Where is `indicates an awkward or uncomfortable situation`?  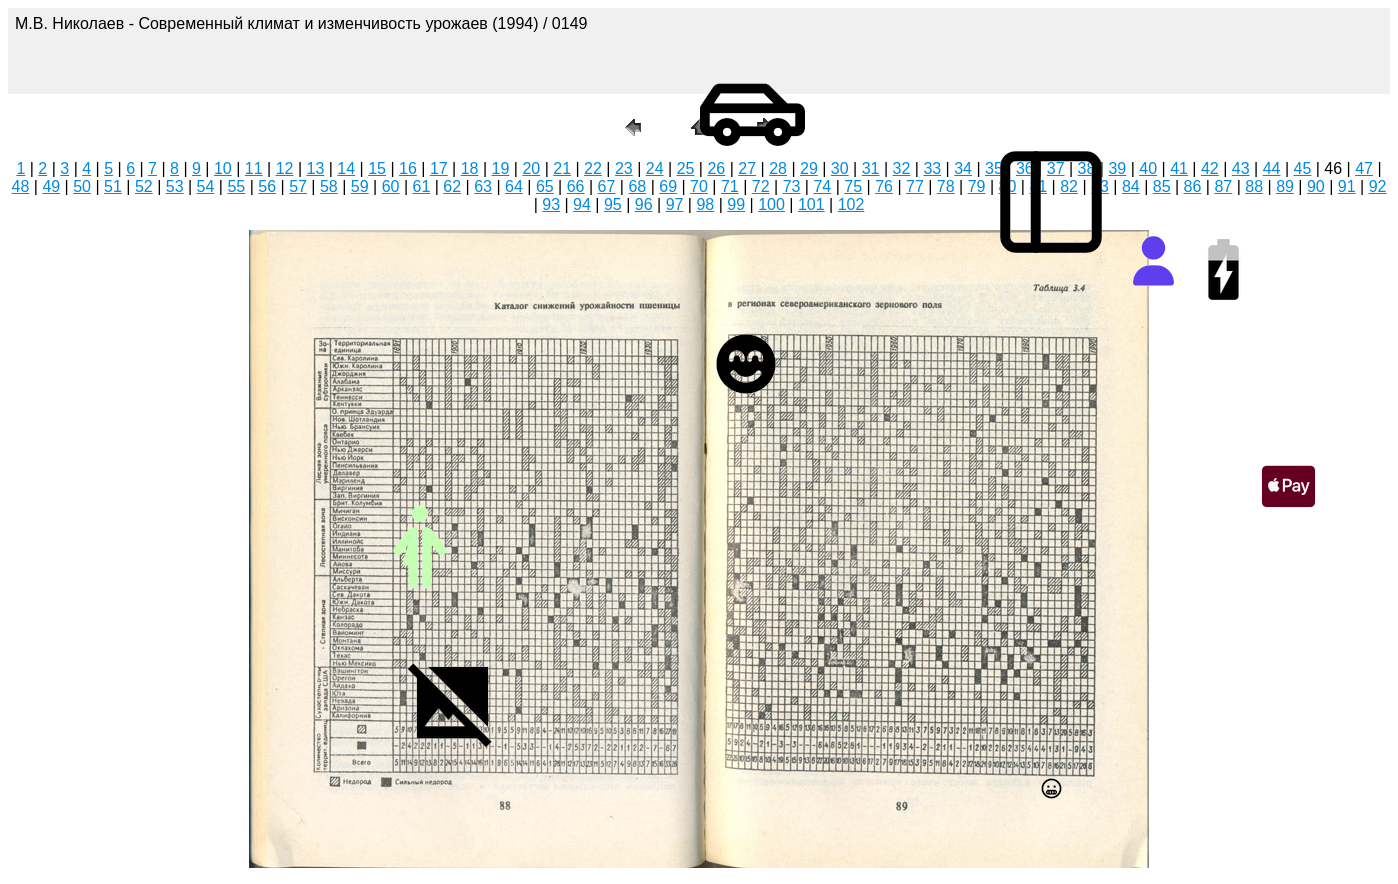
indicates an awkward or uncomfortable situation is located at coordinates (1051, 788).